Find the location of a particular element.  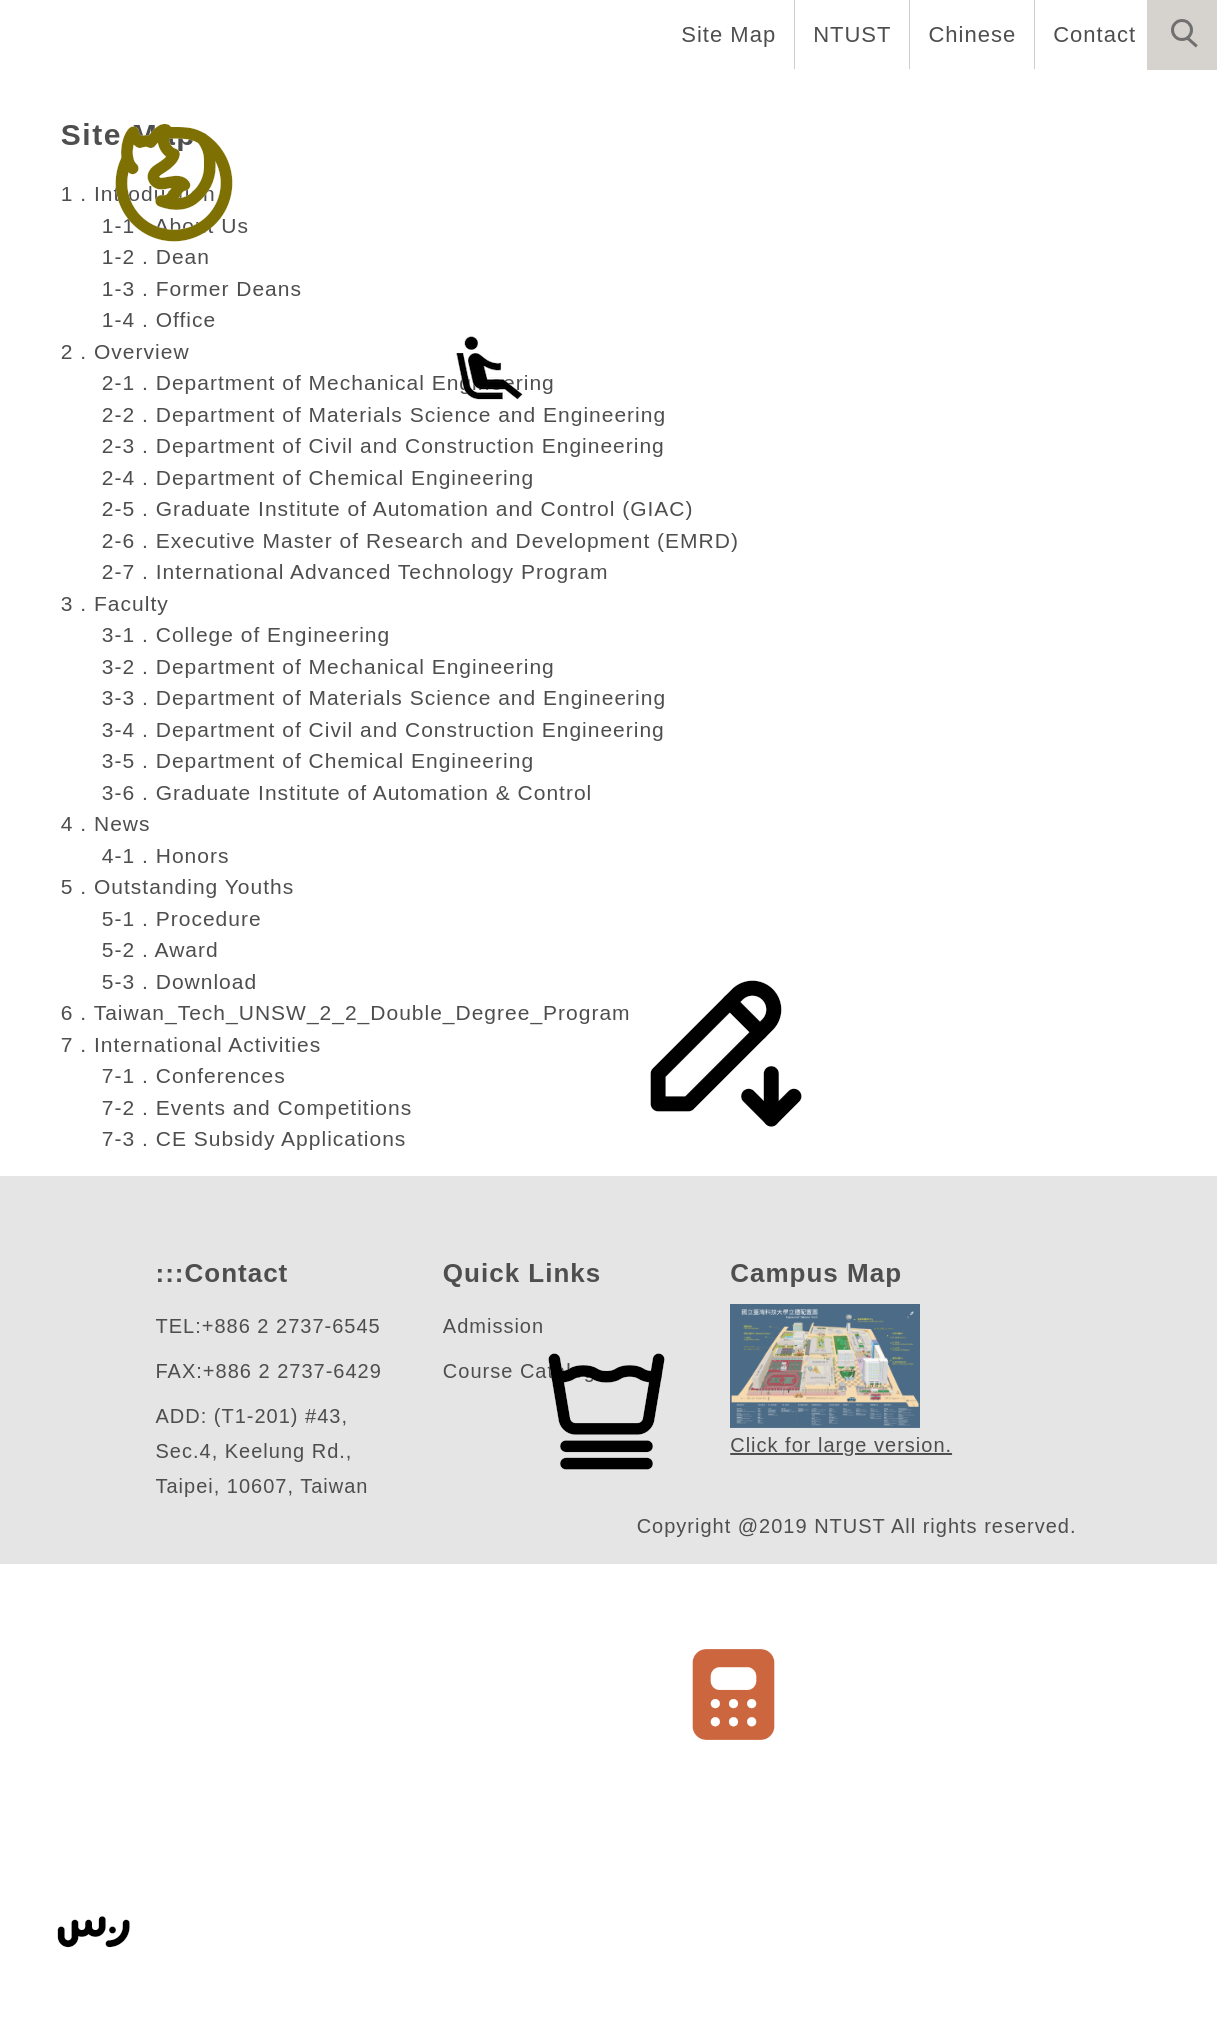

open link in Firefox browser is located at coordinates (174, 183).